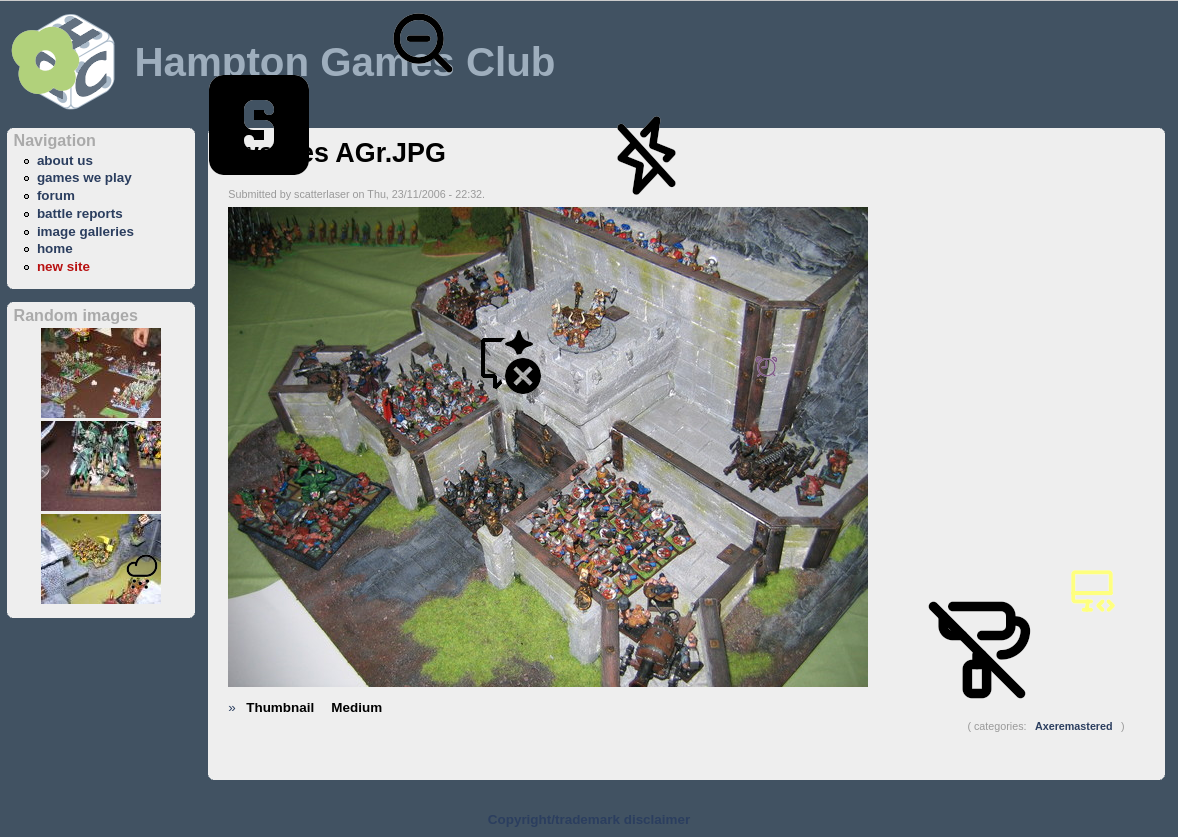  Describe the element at coordinates (423, 43) in the screenshot. I see `zoom out` at that location.